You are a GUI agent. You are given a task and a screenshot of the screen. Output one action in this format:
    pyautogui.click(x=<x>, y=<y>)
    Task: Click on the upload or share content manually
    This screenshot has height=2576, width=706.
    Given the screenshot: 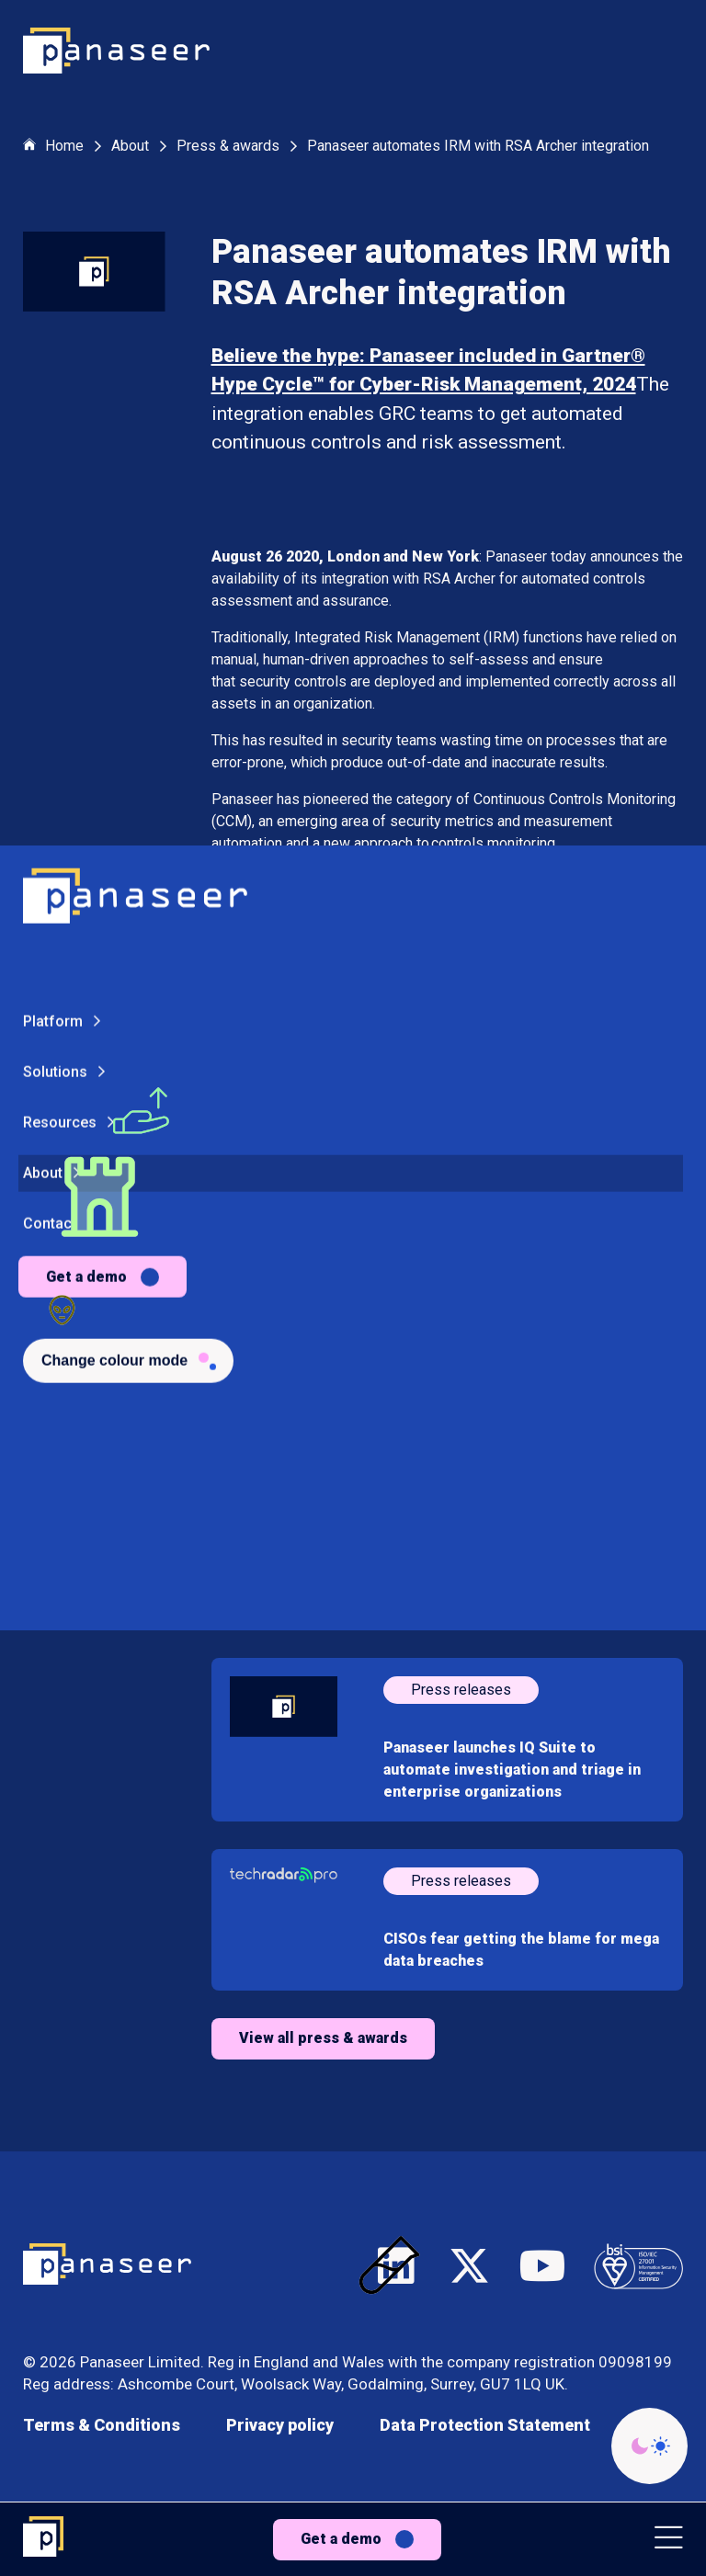 What is the action you would take?
    pyautogui.click(x=142, y=1113)
    